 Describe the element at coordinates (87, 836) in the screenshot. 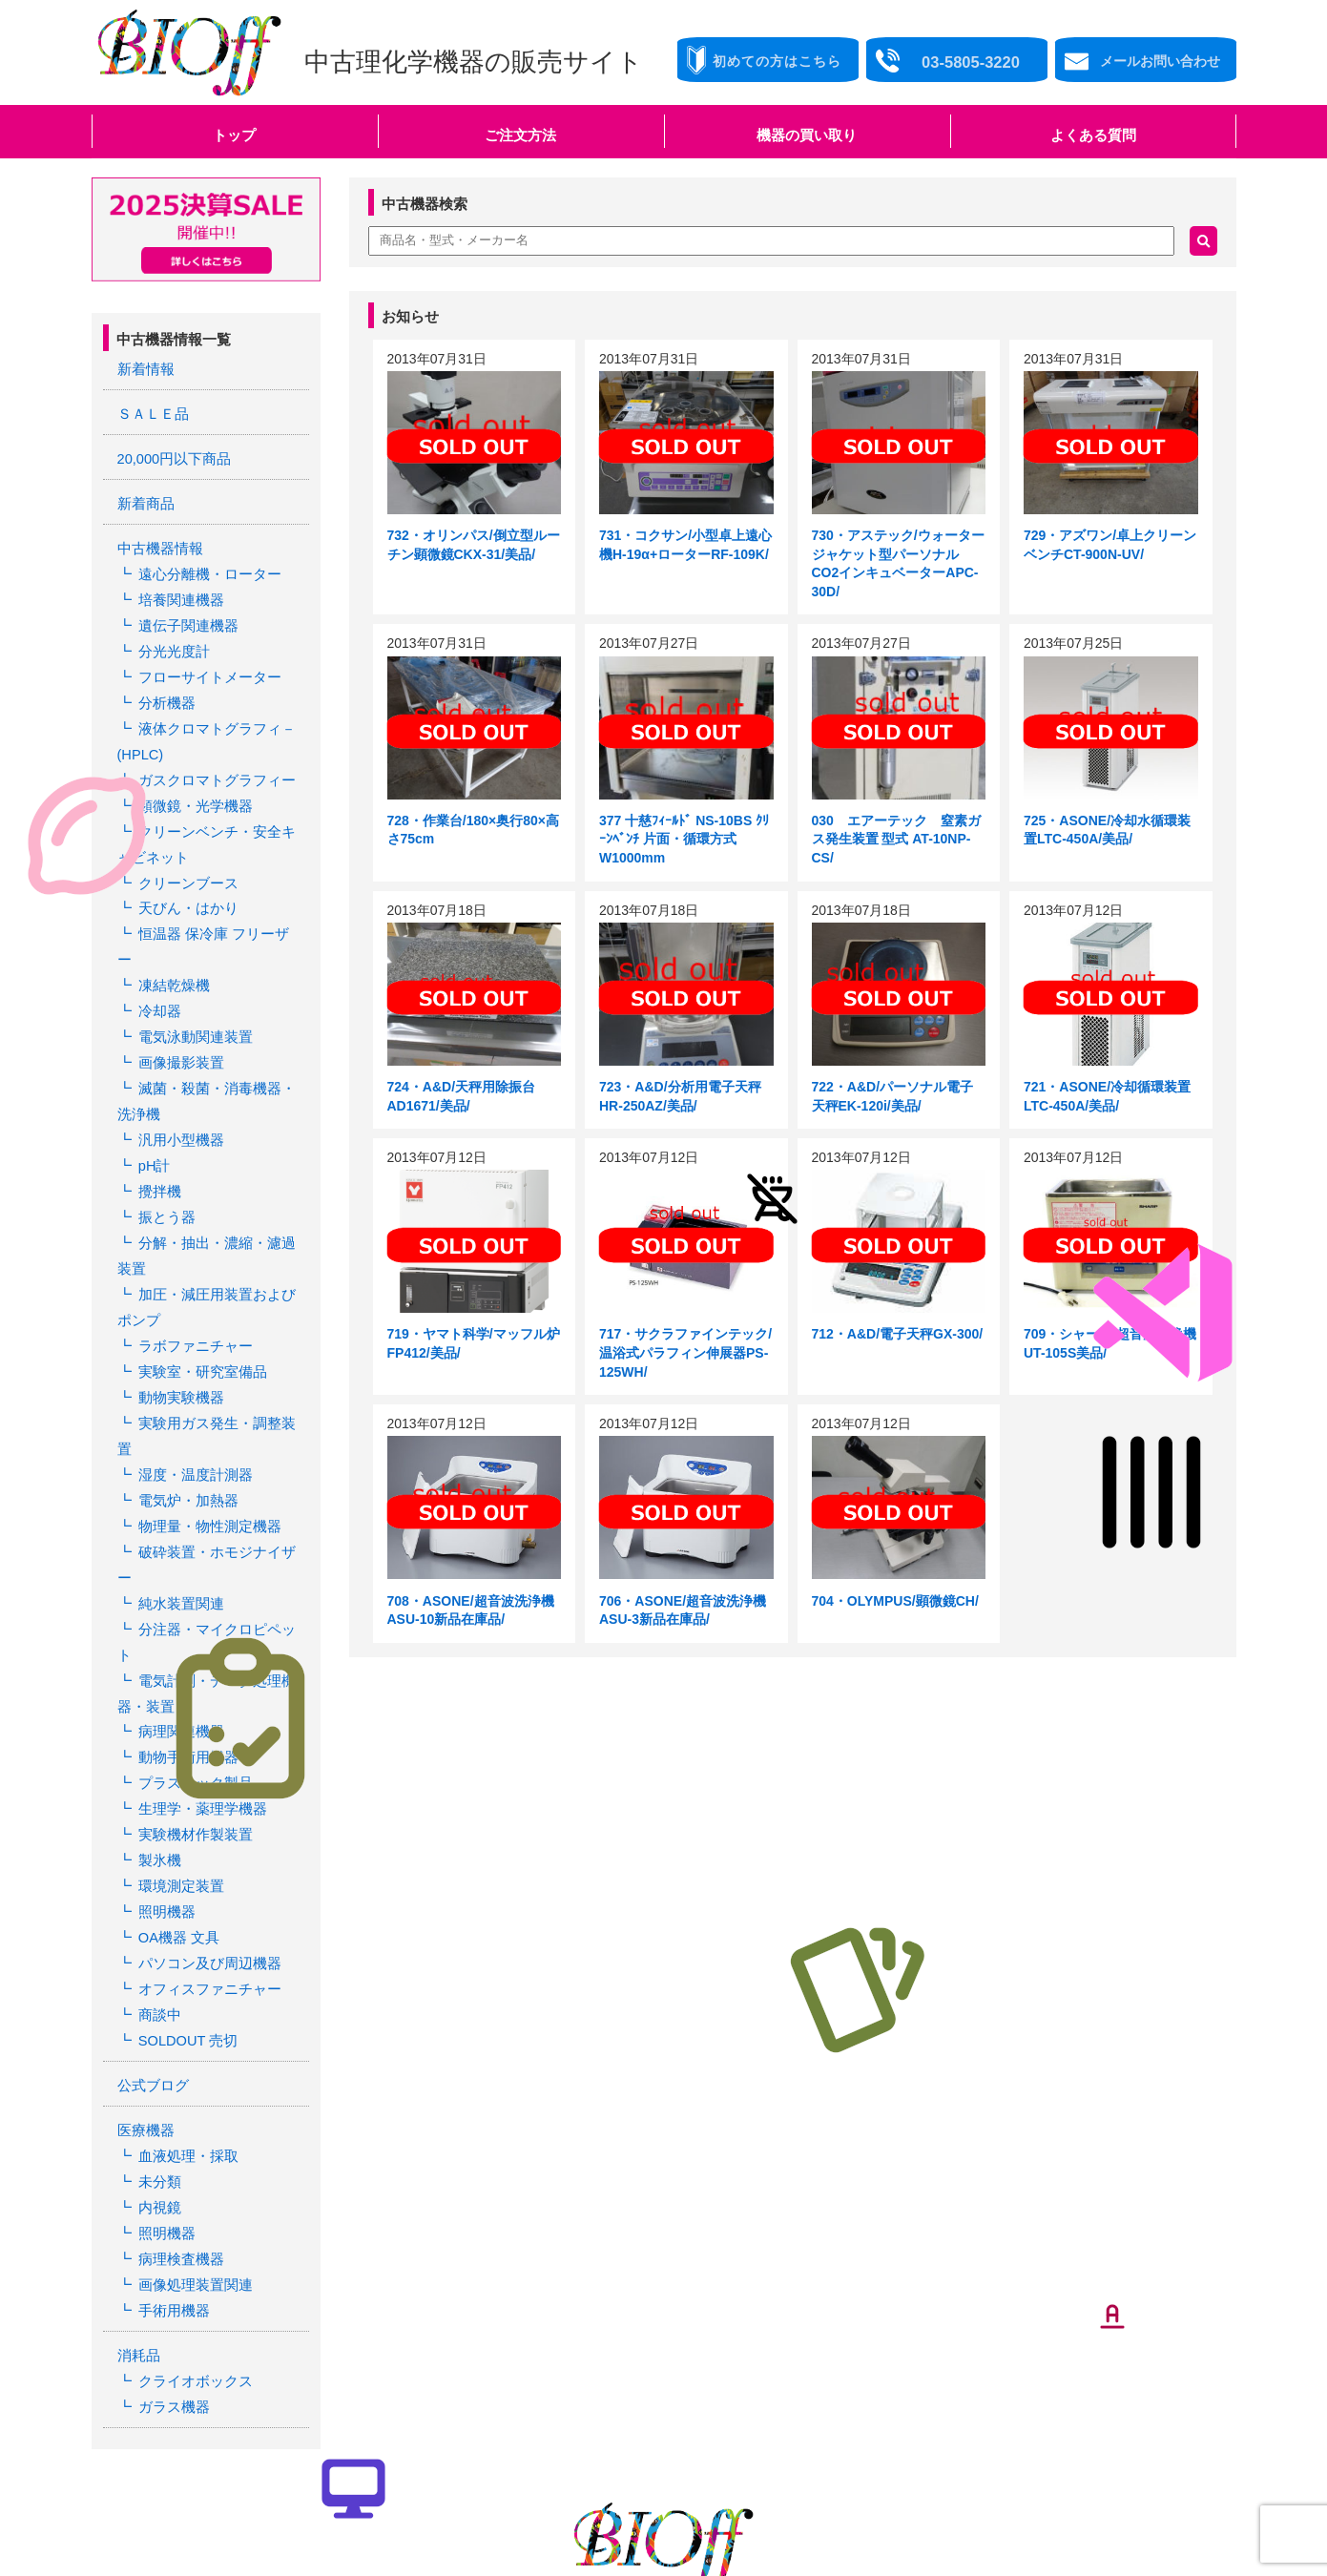

I see `indicates fresh or organic content` at that location.